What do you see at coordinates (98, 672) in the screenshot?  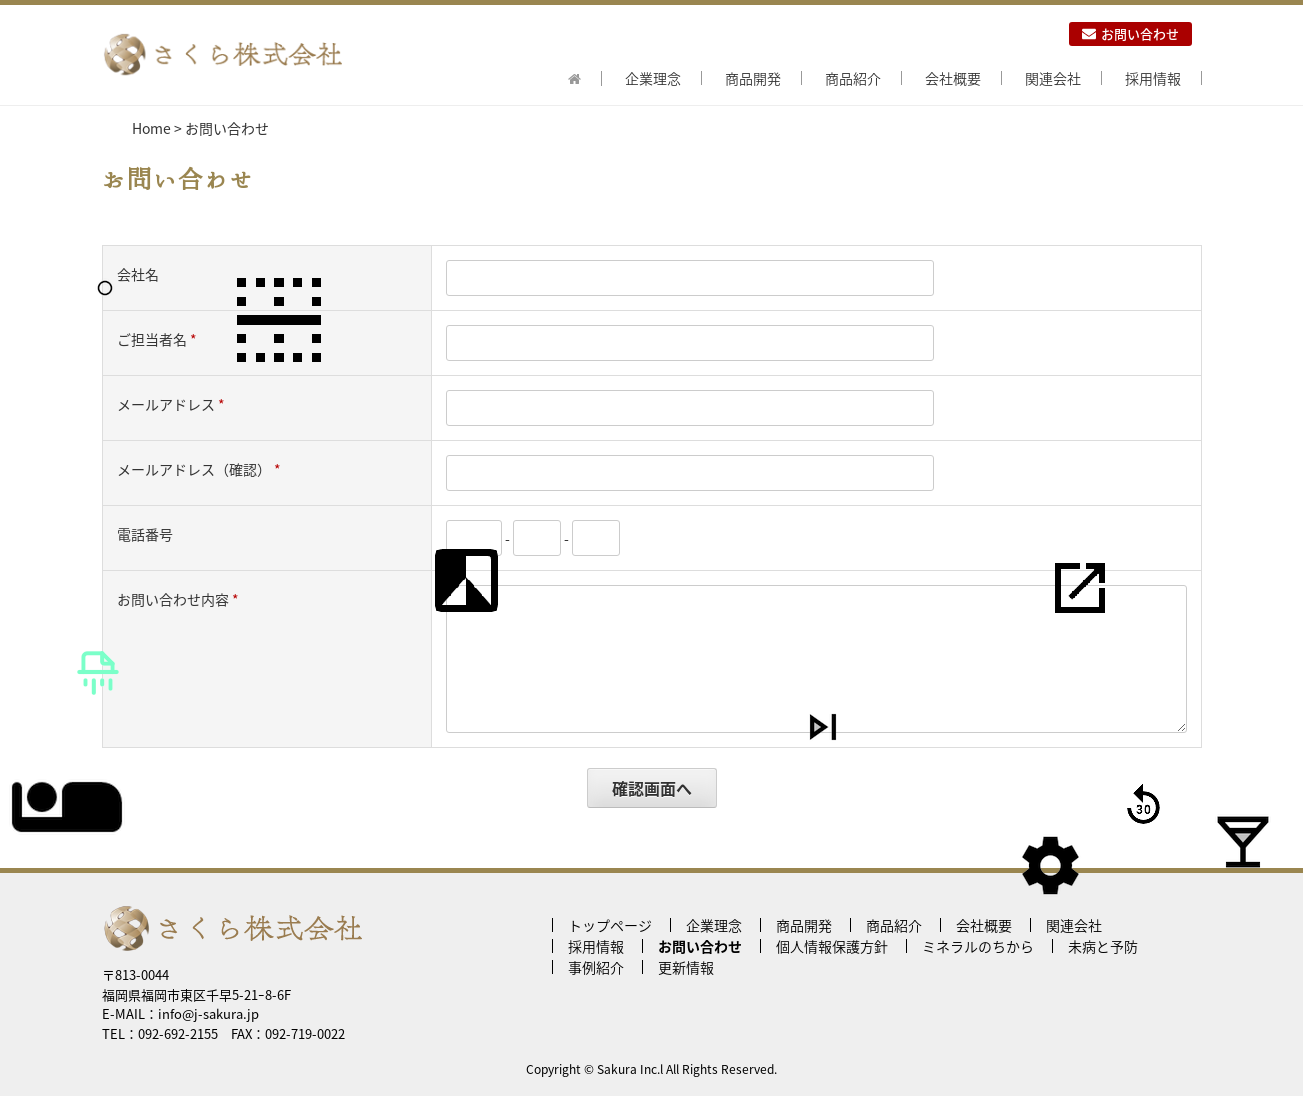 I see `permanently delete a file` at bounding box center [98, 672].